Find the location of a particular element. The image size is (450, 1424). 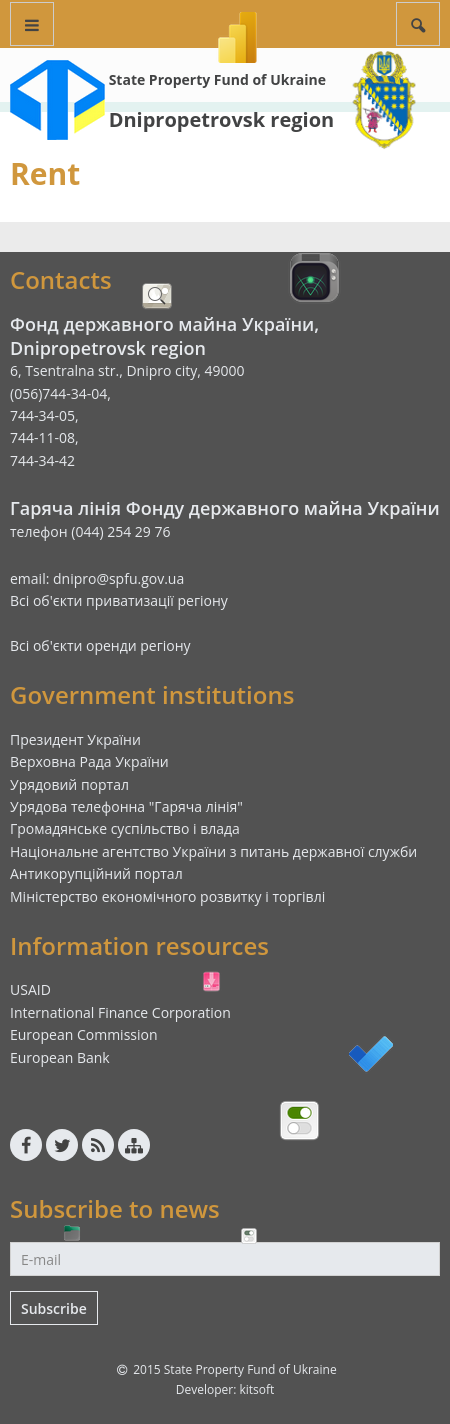

open Echo app is located at coordinates (314, 277).